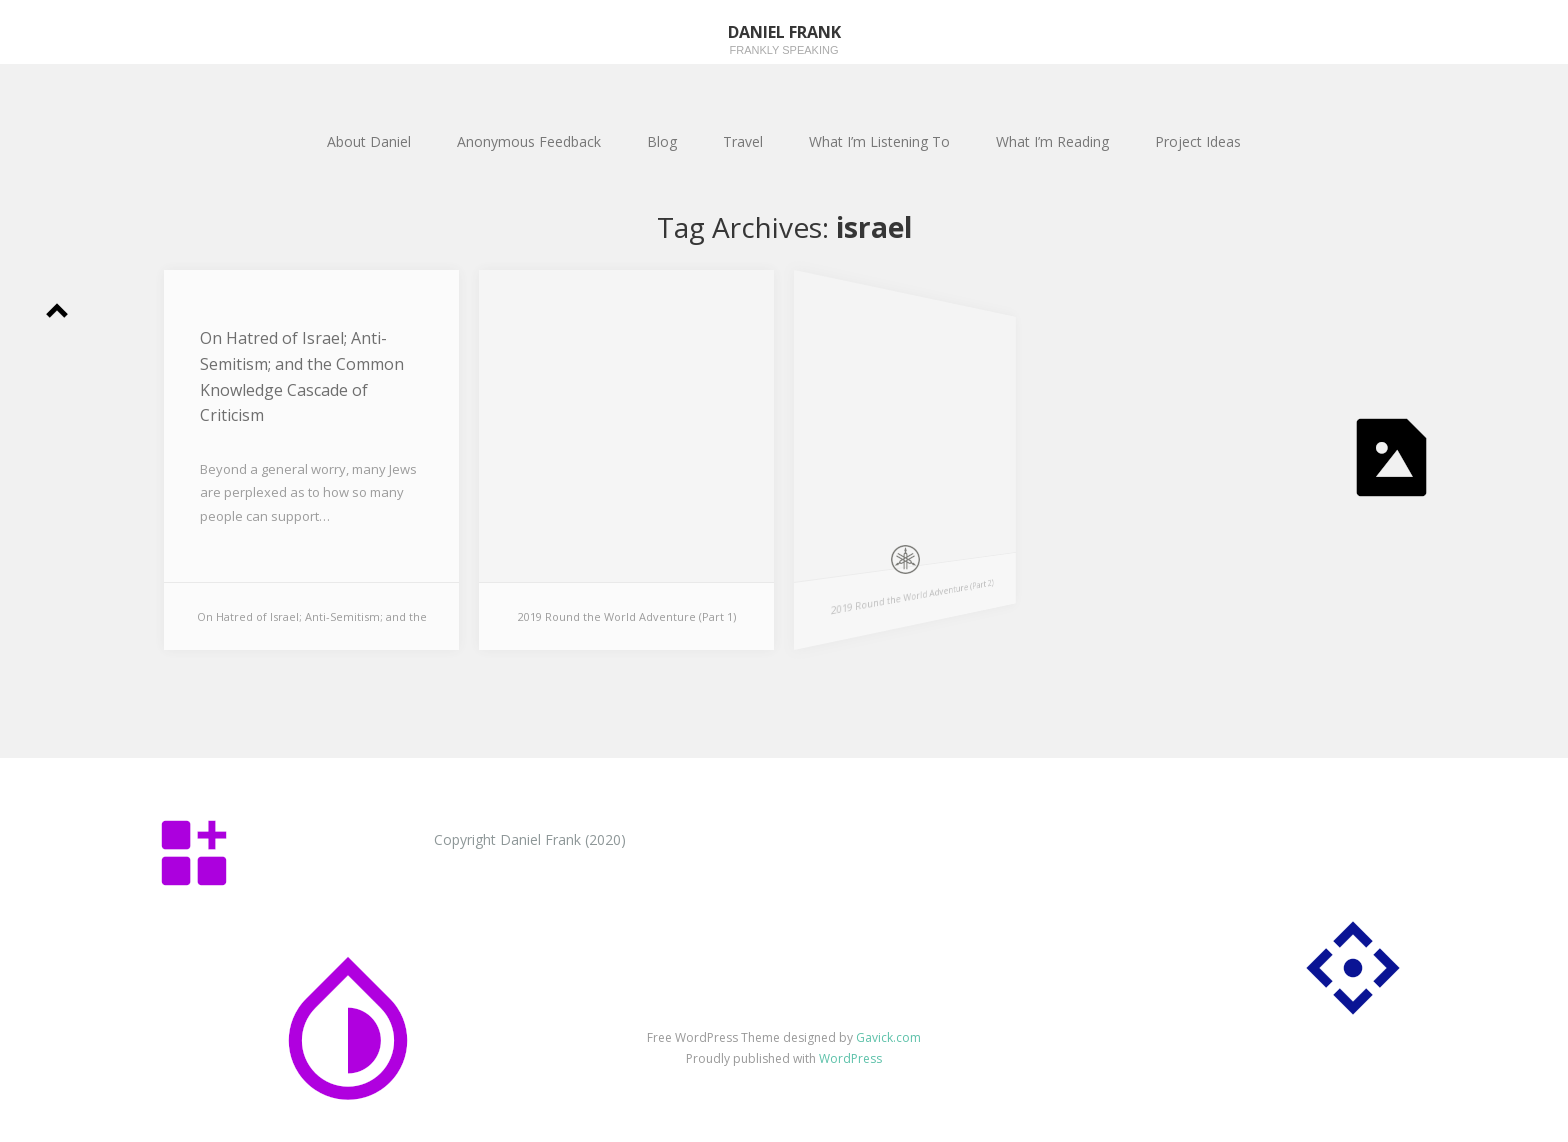  Describe the element at coordinates (194, 853) in the screenshot. I see `add a new function or module` at that location.